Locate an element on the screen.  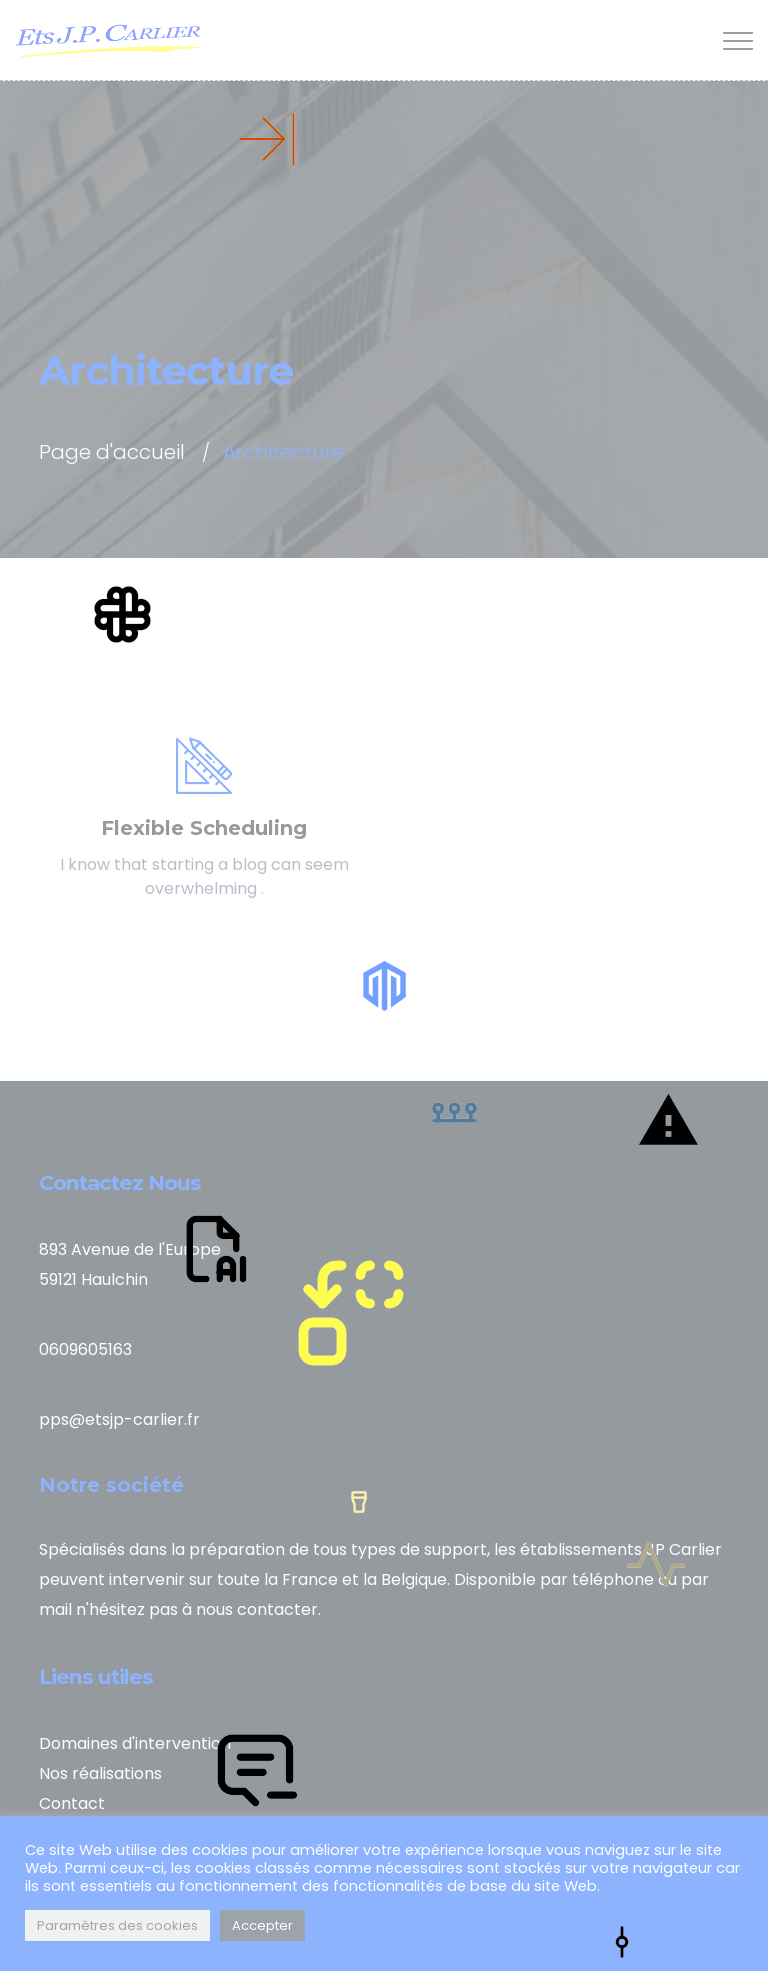
indicates a warning or potential issue is located at coordinates (668, 1120).